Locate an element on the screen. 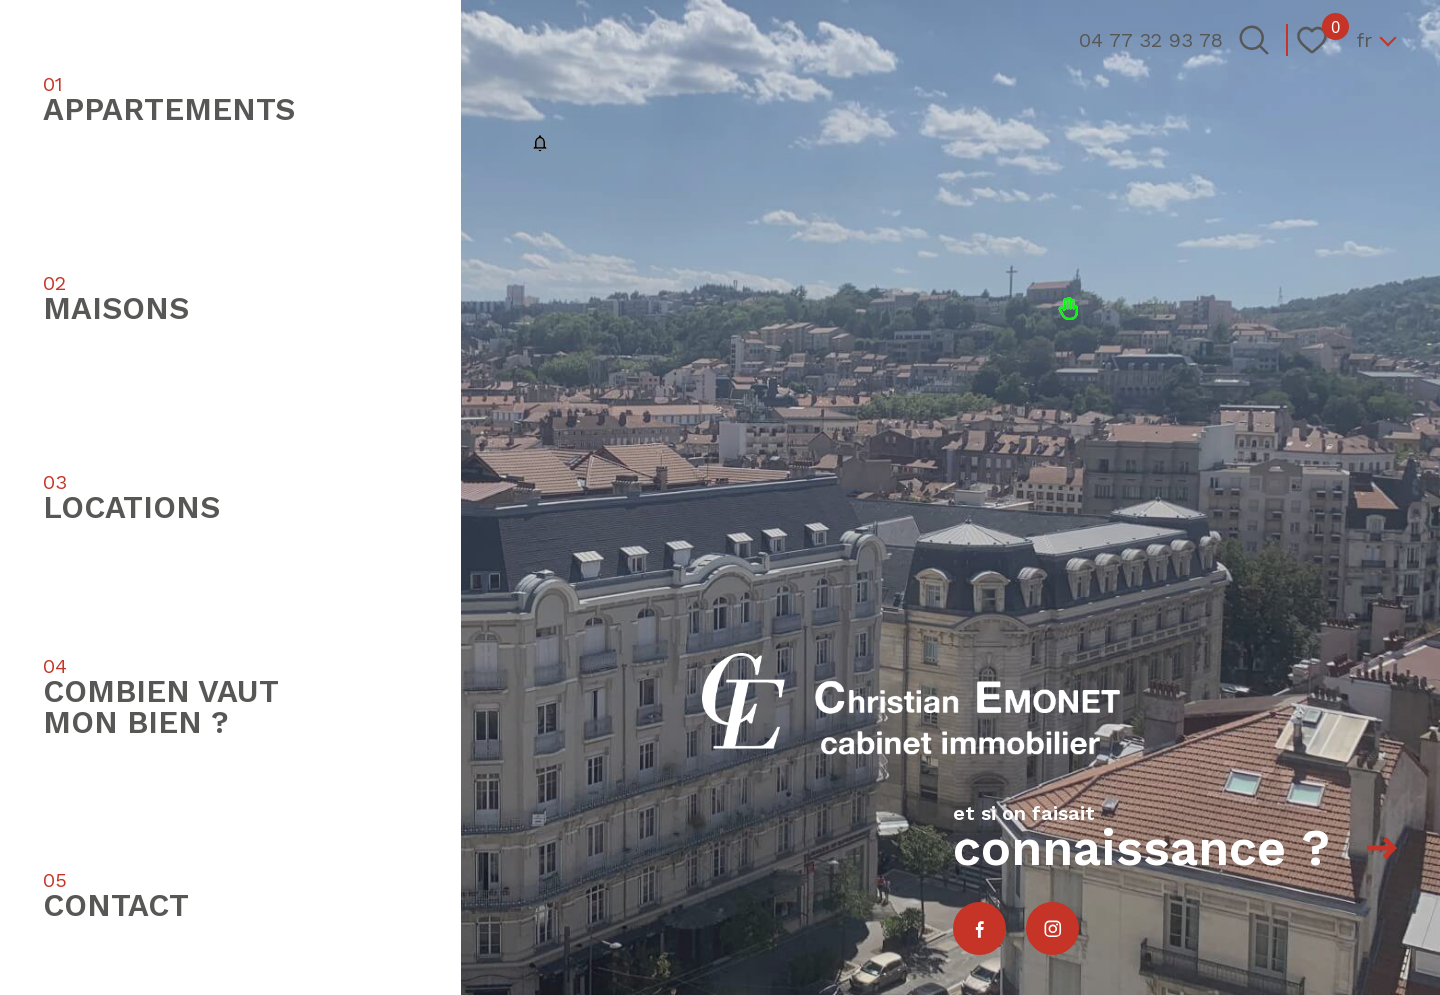 The height and width of the screenshot is (995, 1440). view notifications is located at coordinates (540, 143).